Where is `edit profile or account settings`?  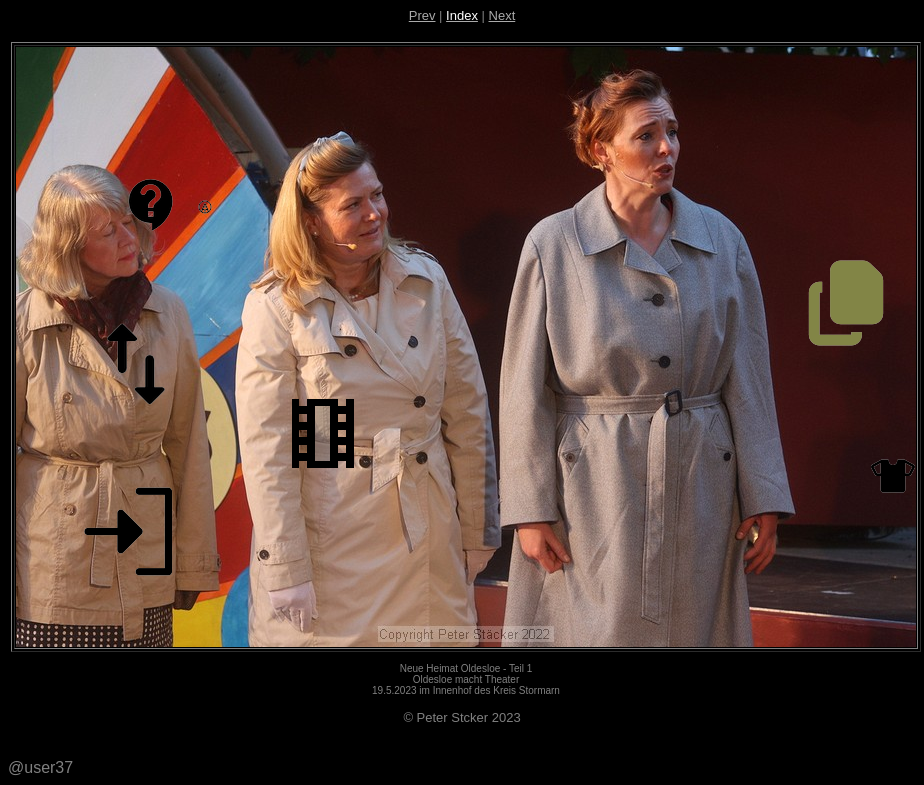 edit profile or account settings is located at coordinates (205, 207).